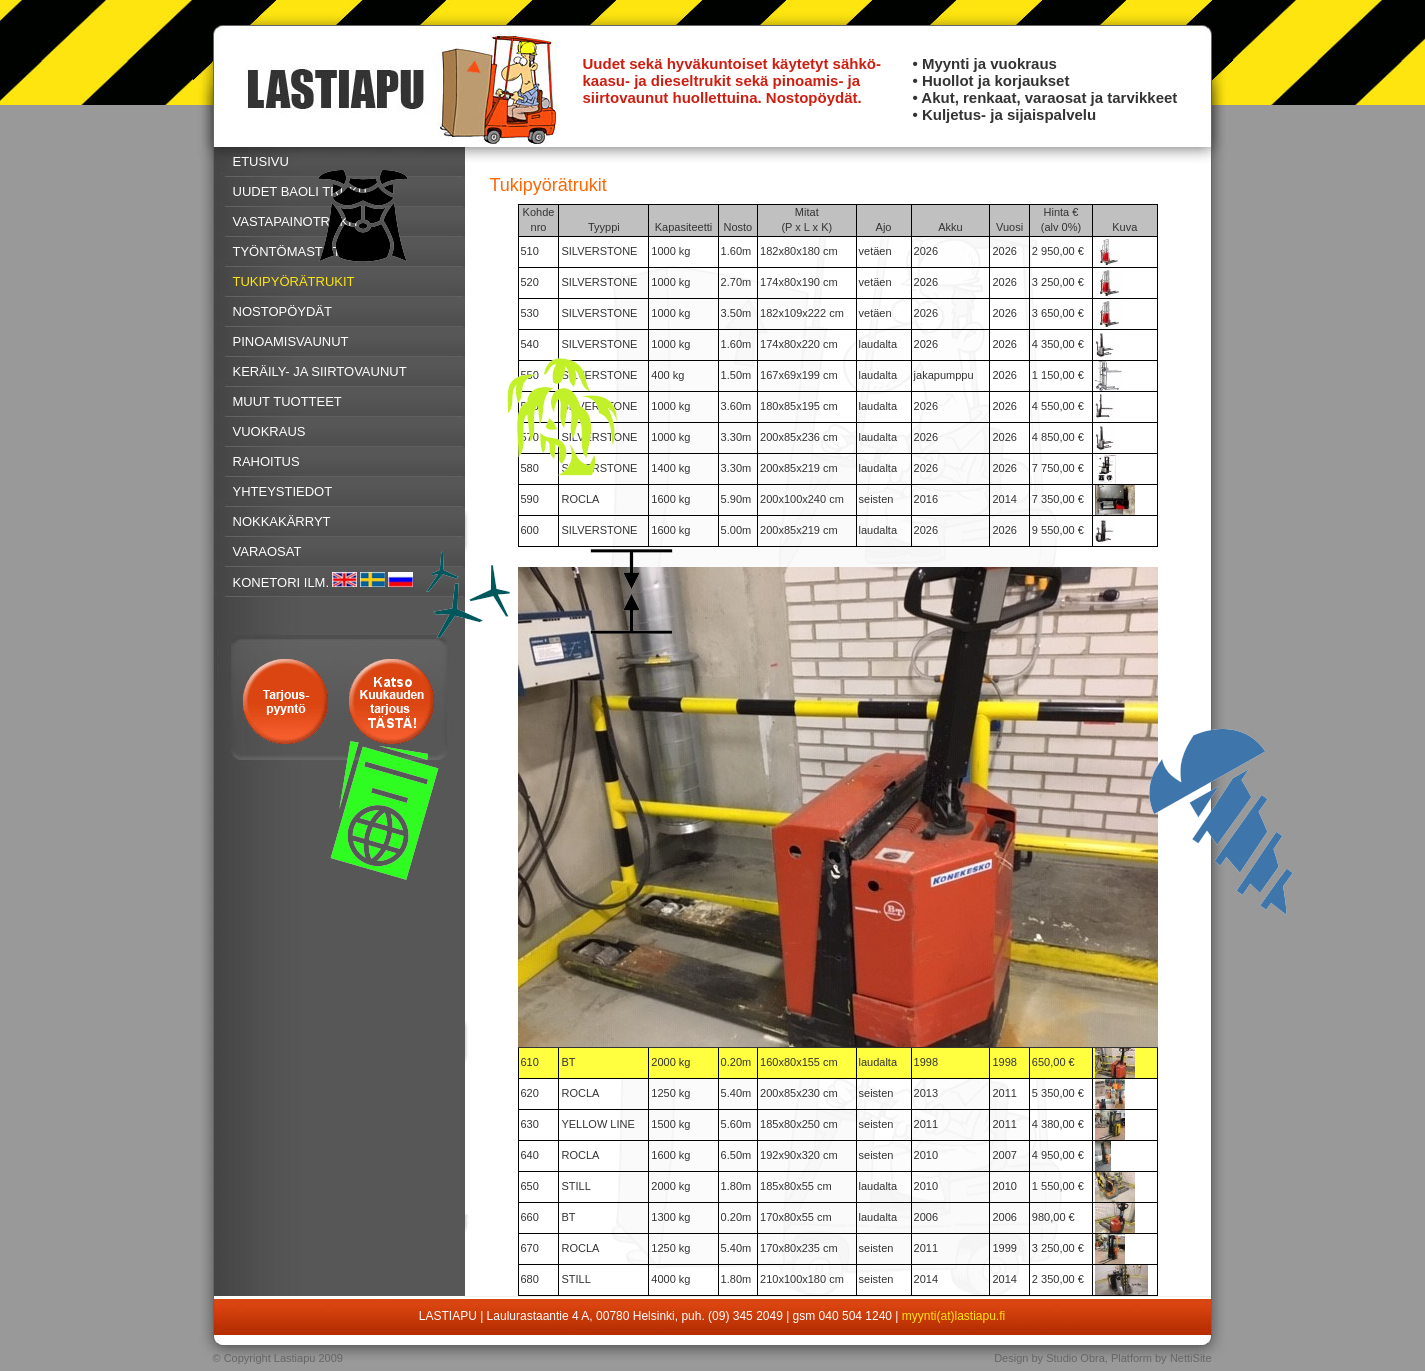  Describe the element at coordinates (631, 591) in the screenshot. I see `join a game or session` at that location.